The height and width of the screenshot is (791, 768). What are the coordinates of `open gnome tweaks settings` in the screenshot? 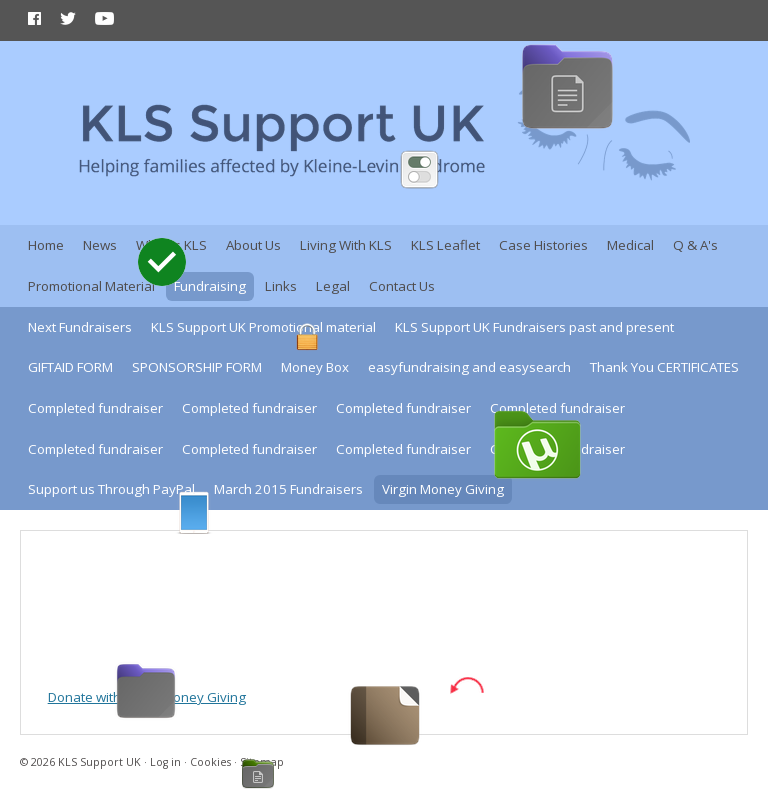 It's located at (419, 169).